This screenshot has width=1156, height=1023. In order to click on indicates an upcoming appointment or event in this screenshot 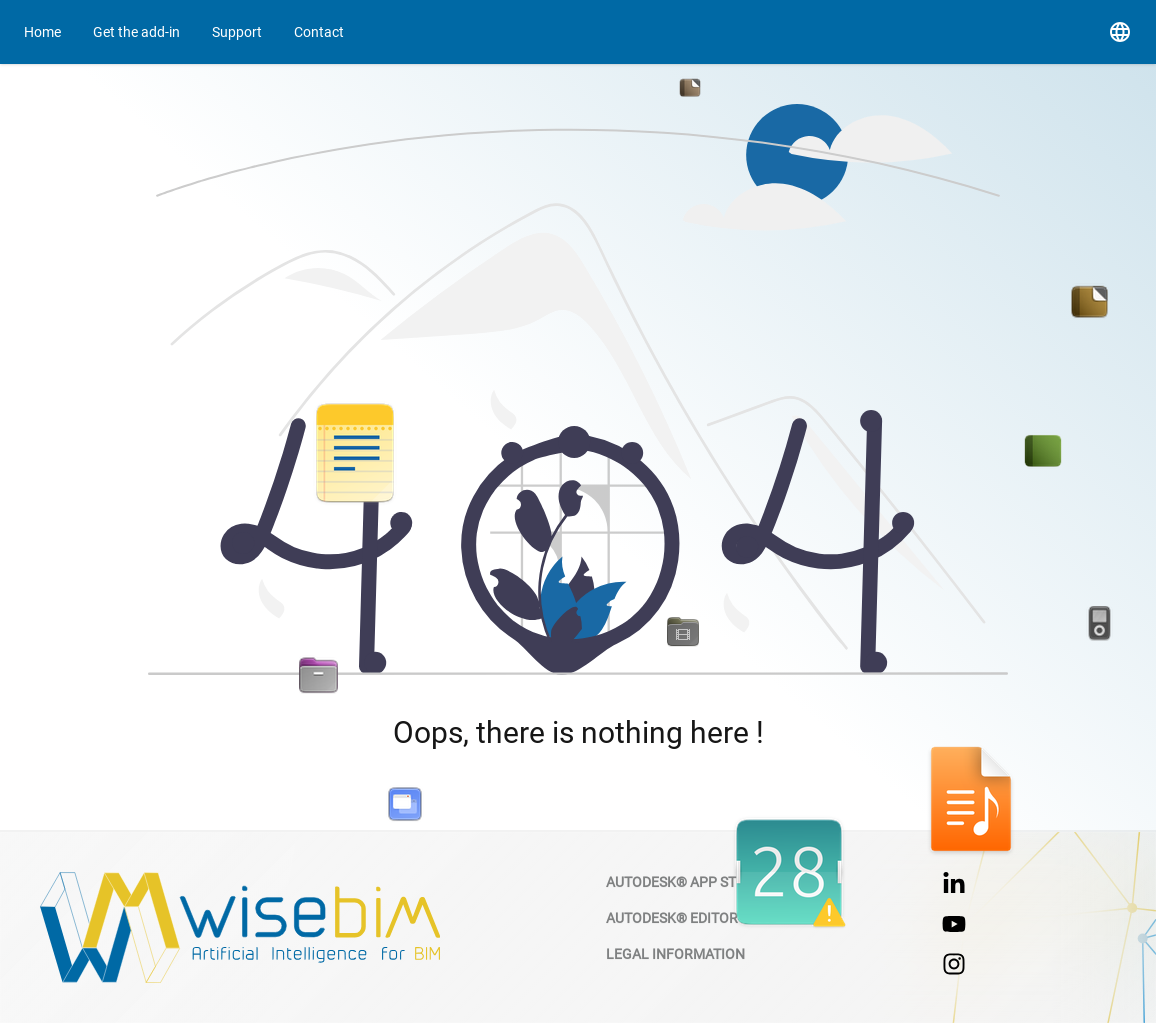, I will do `click(789, 872)`.